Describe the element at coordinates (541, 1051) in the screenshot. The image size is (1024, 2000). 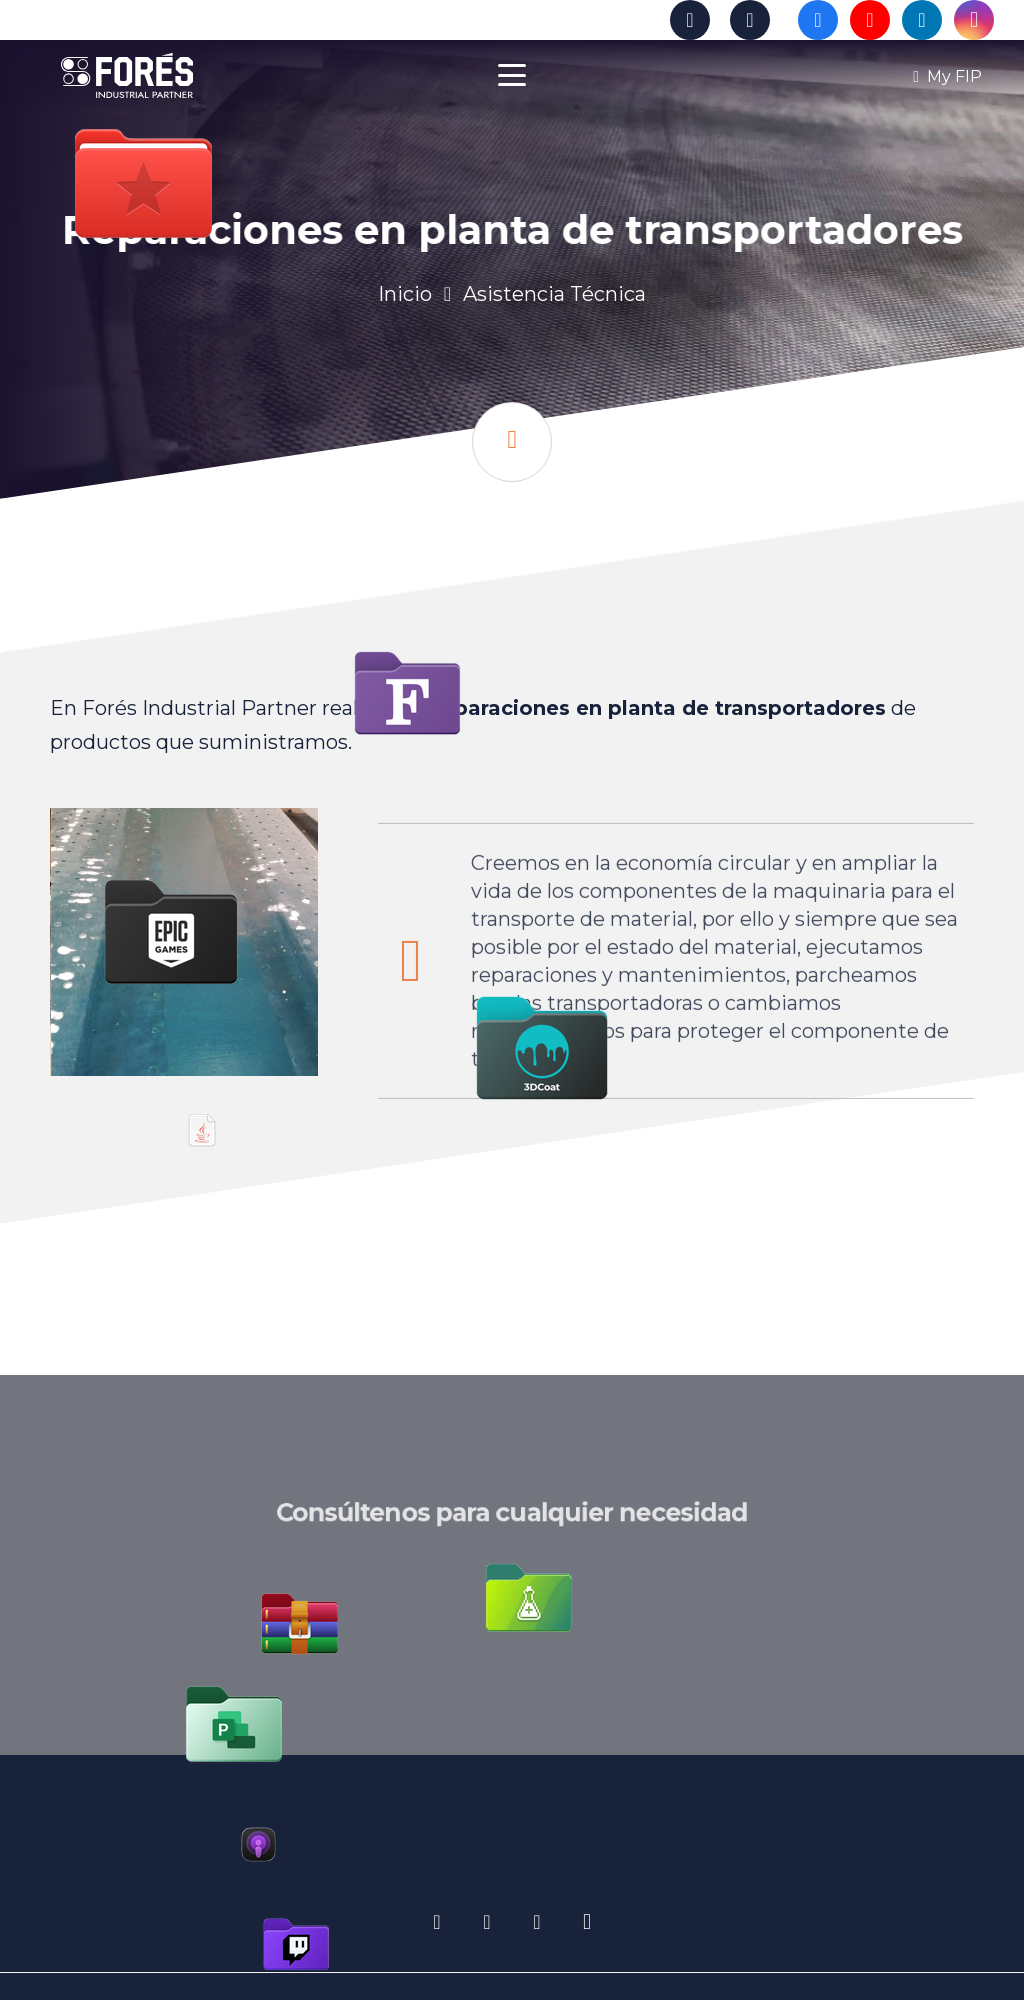
I see `open 3D Coat project files folder` at that location.